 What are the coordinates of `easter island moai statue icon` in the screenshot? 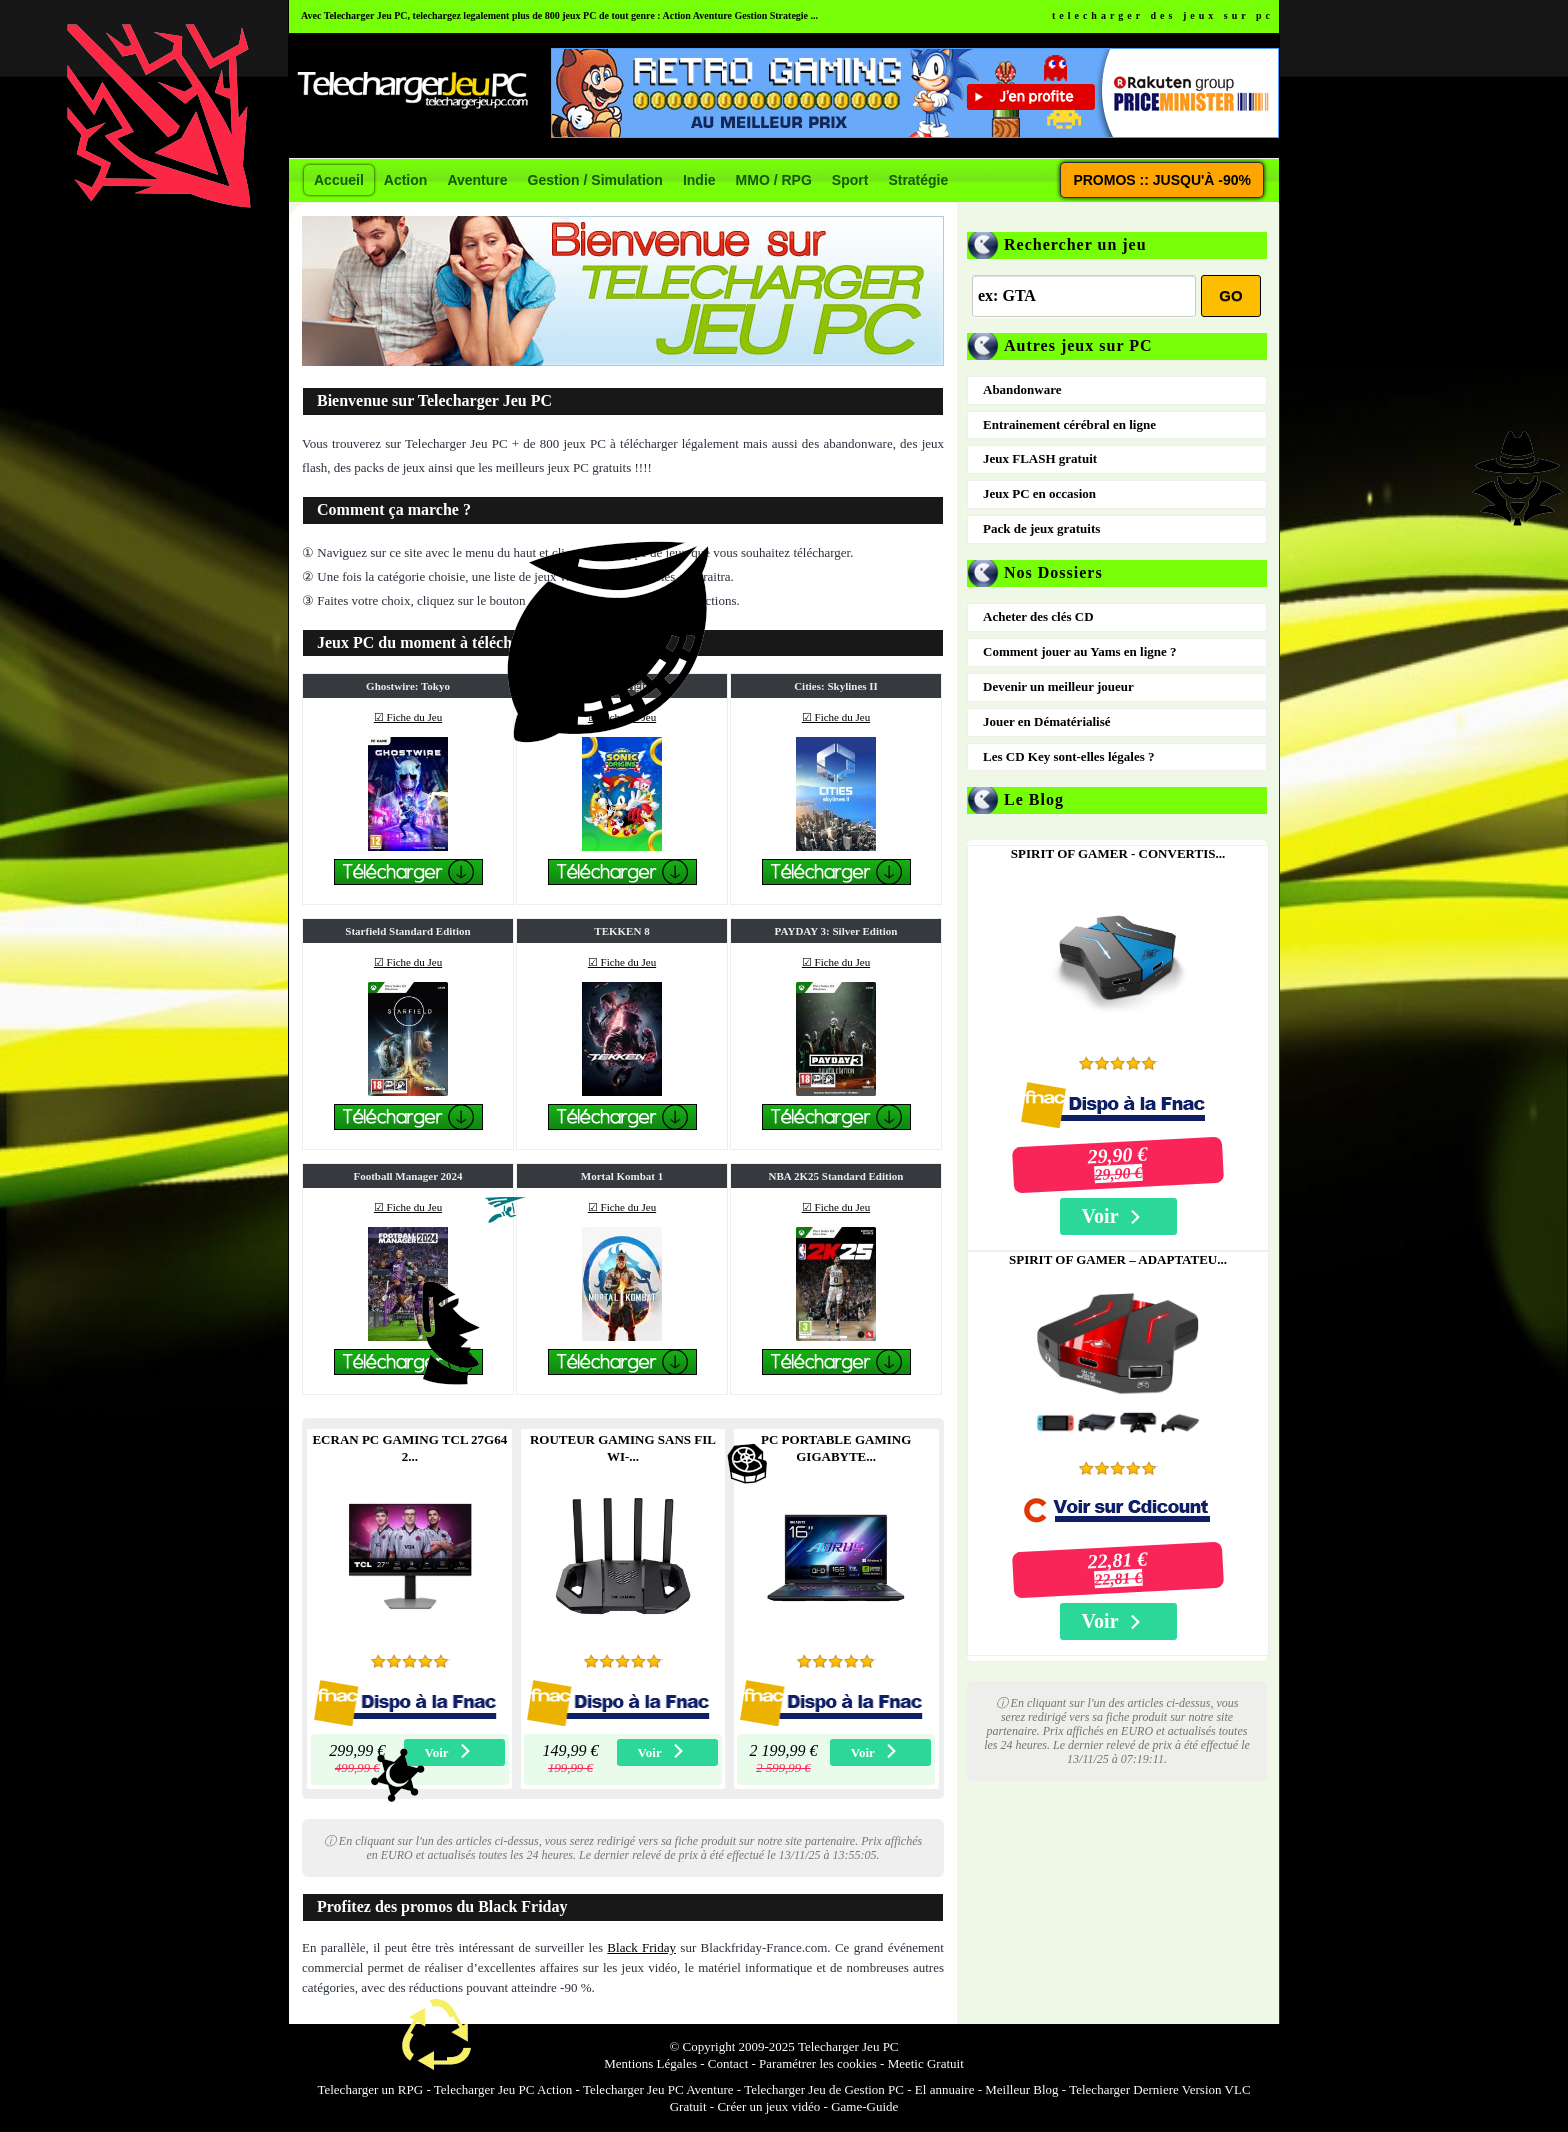 It's located at (451, 1333).